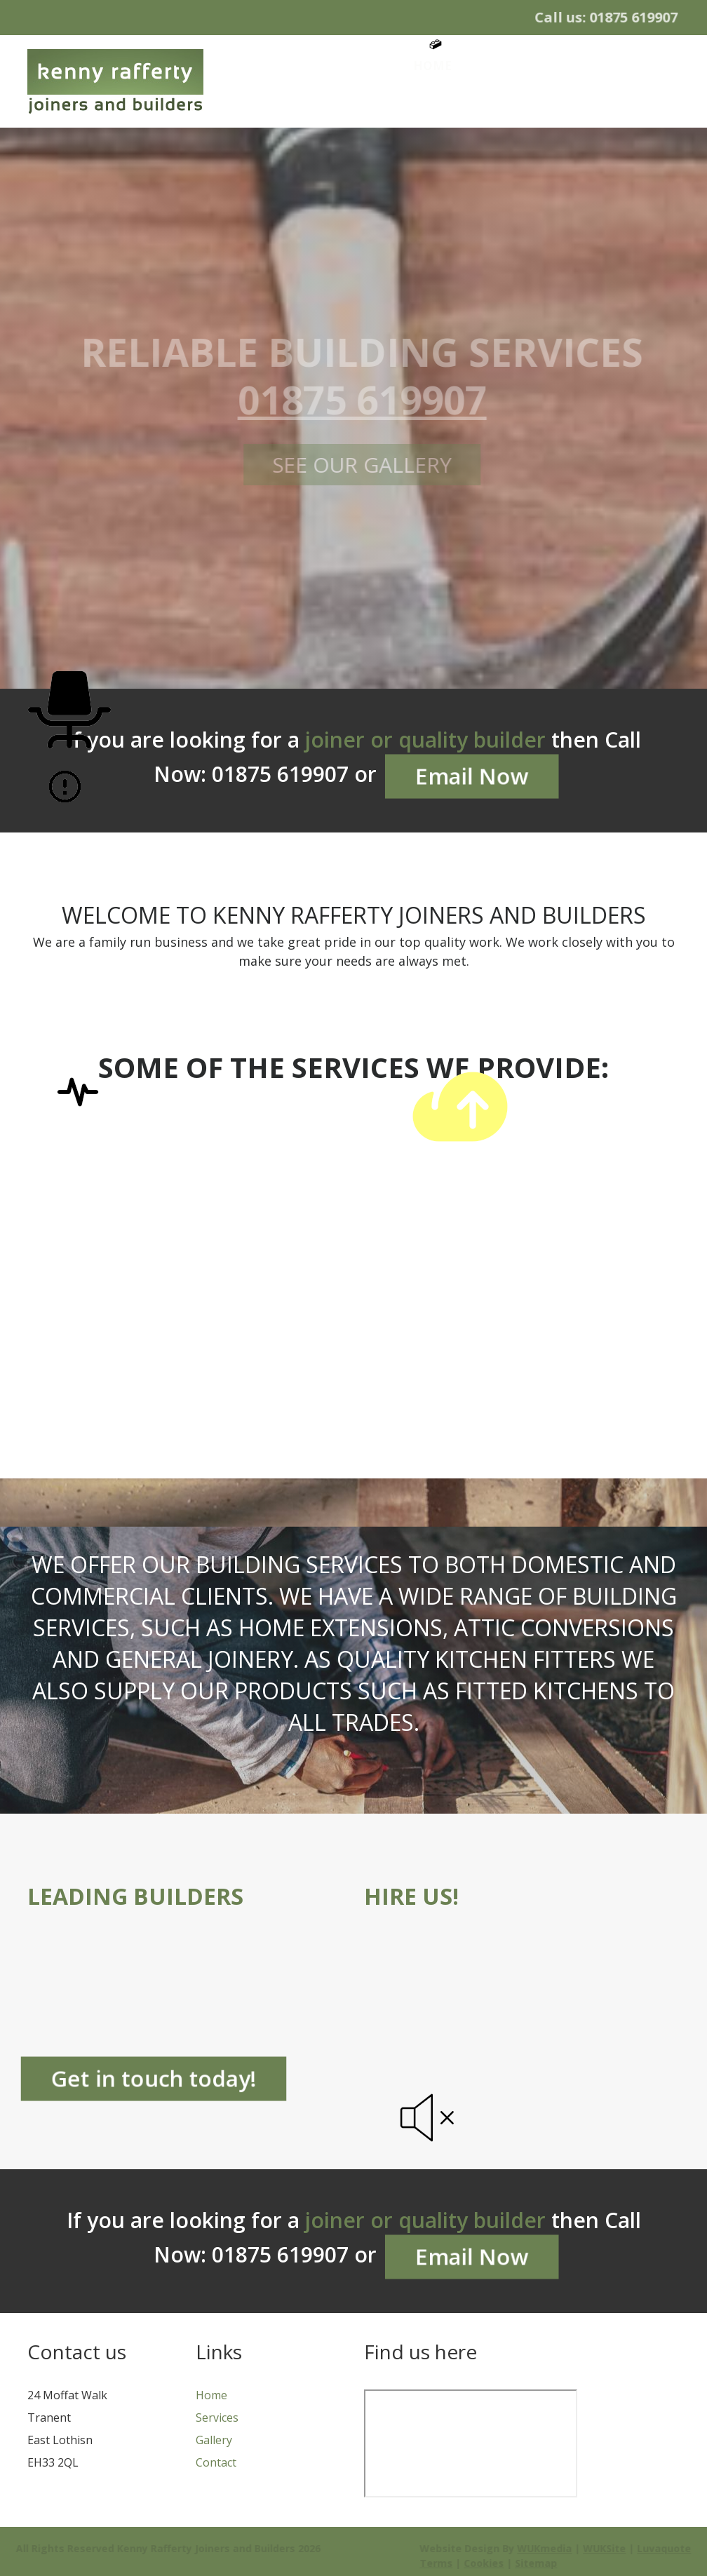 The image size is (707, 2576). Describe the element at coordinates (460, 1107) in the screenshot. I see `upload file to cloud storage` at that location.